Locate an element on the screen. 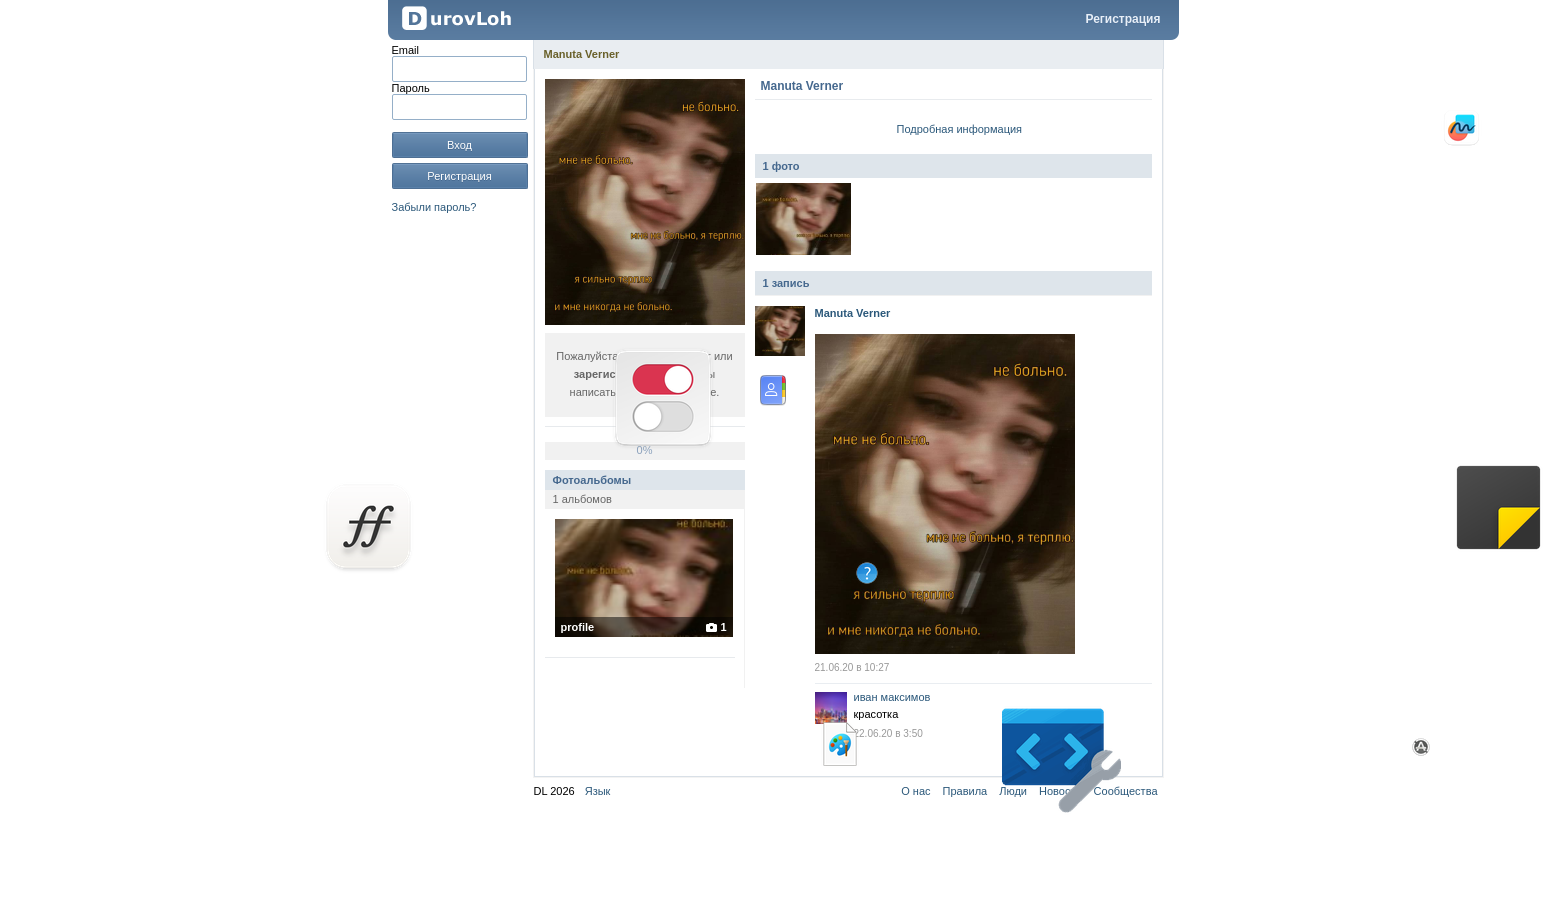  open sticky notes app is located at coordinates (1498, 507).